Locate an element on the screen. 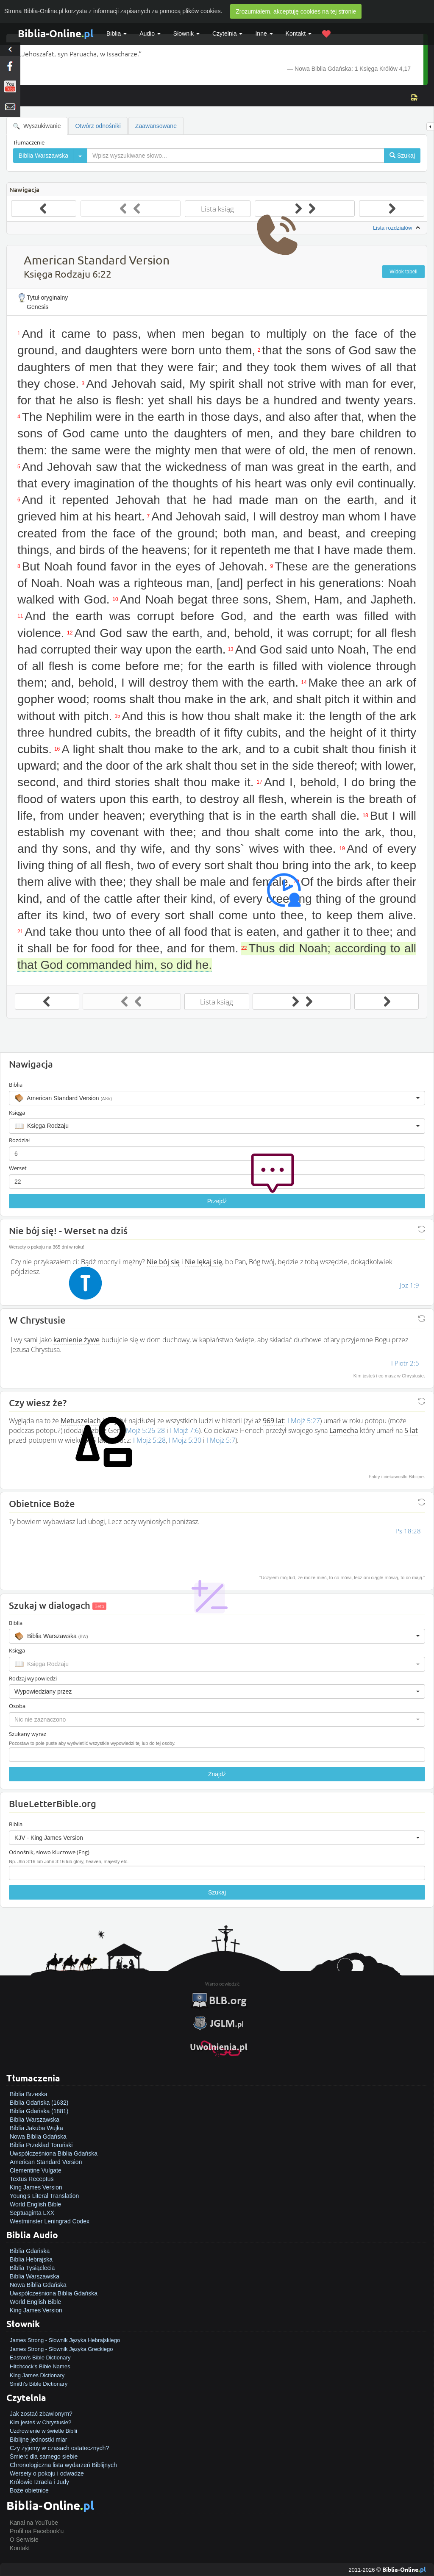  access shape tools or drawing options is located at coordinates (105, 1444).